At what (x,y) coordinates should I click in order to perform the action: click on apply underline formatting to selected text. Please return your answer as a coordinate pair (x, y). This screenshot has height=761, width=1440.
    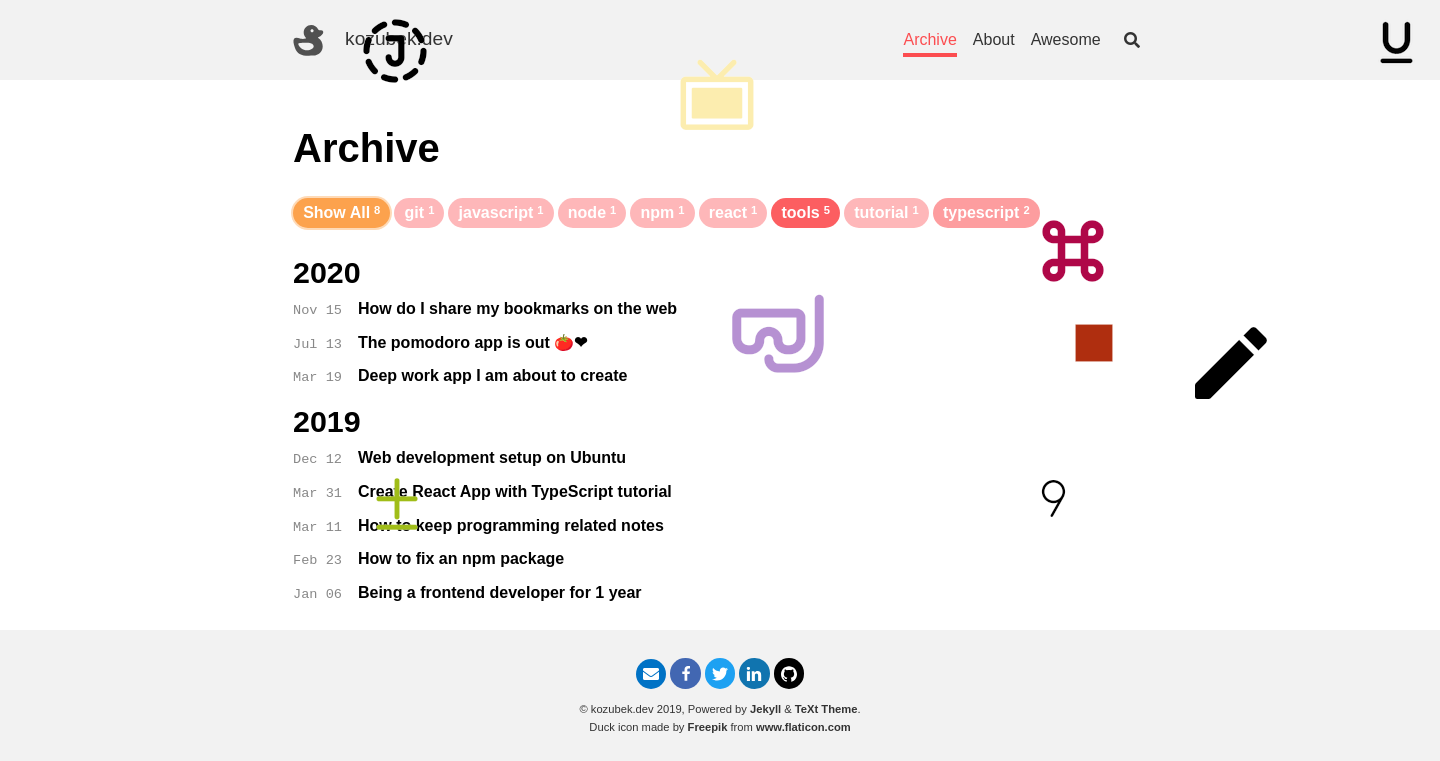
    Looking at the image, I should click on (1396, 42).